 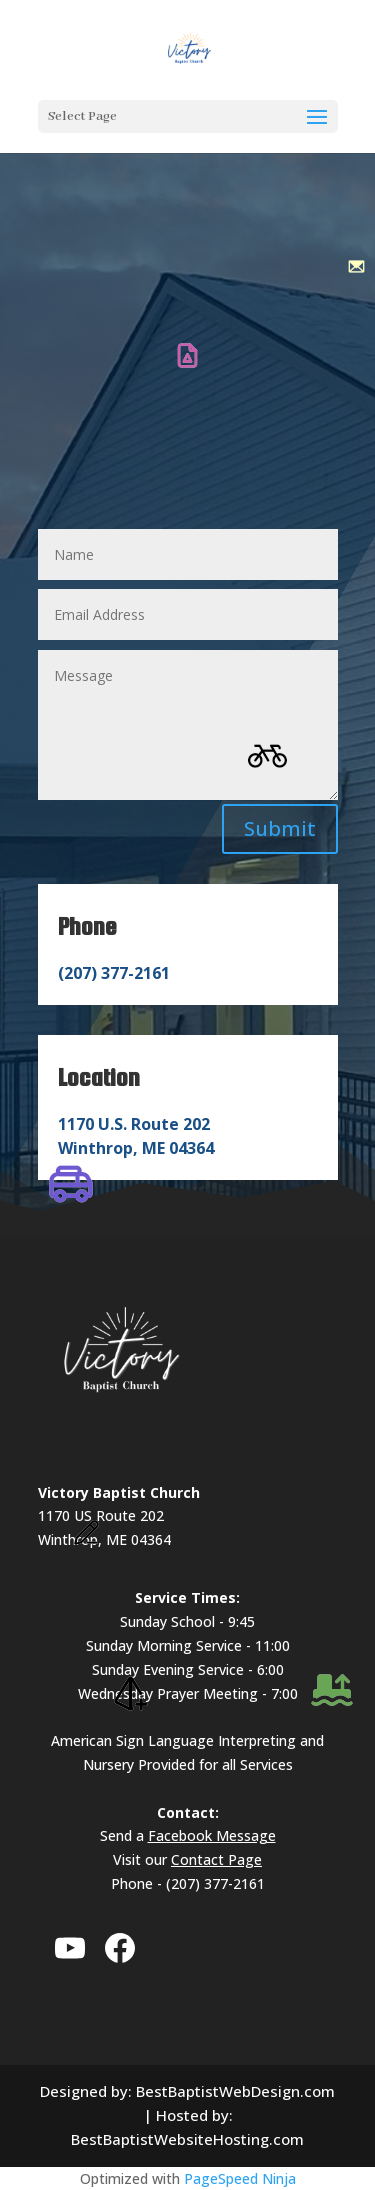 I want to click on select bicycle as transportation mode, so click(x=267, y=755).